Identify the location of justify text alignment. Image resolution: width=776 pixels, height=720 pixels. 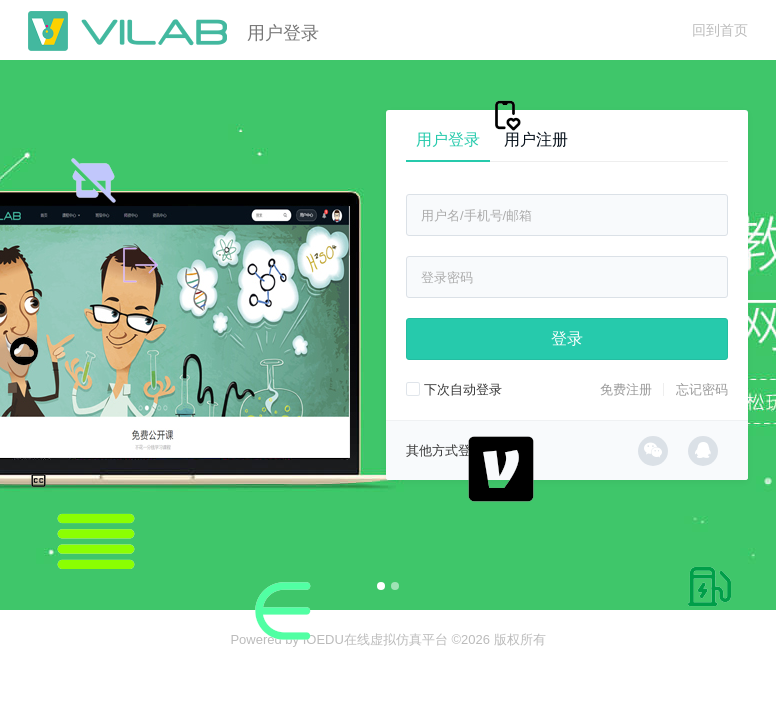
(96, 543).